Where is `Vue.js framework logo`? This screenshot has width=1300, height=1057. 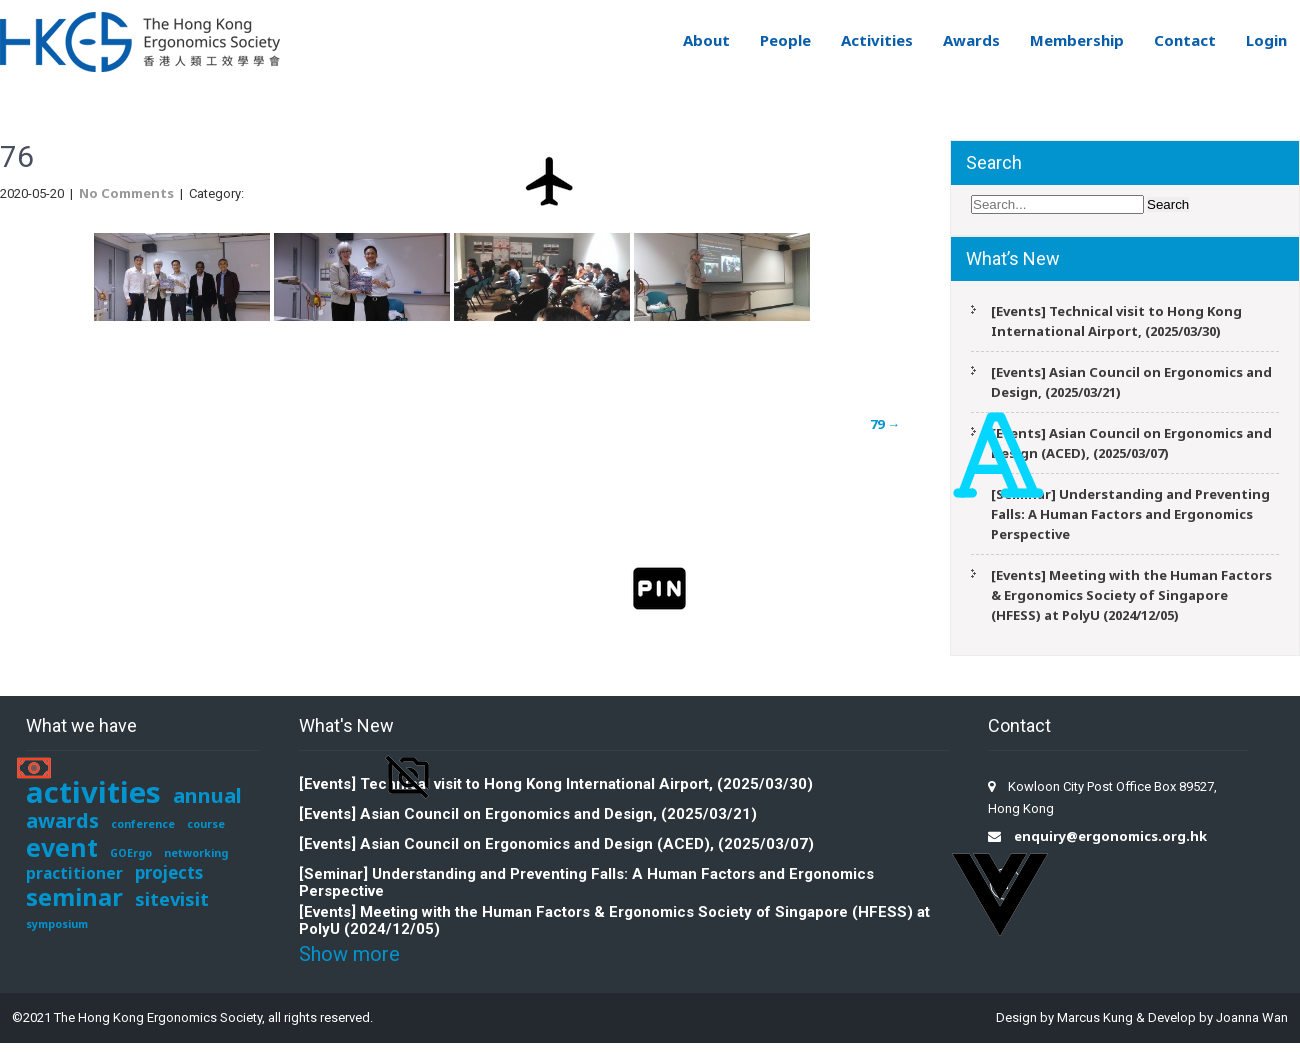 Vue.js framework logo is located at coordinates (1000, 895).